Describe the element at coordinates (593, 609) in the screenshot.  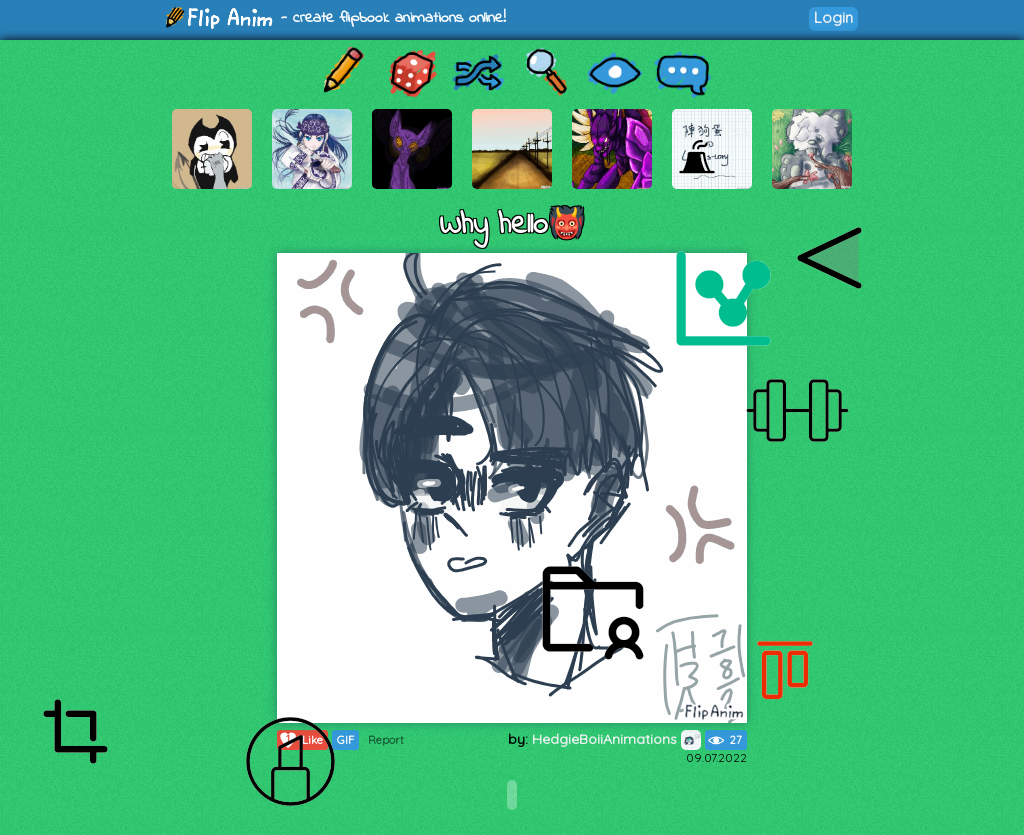
I see `access user profile folder` at that location.